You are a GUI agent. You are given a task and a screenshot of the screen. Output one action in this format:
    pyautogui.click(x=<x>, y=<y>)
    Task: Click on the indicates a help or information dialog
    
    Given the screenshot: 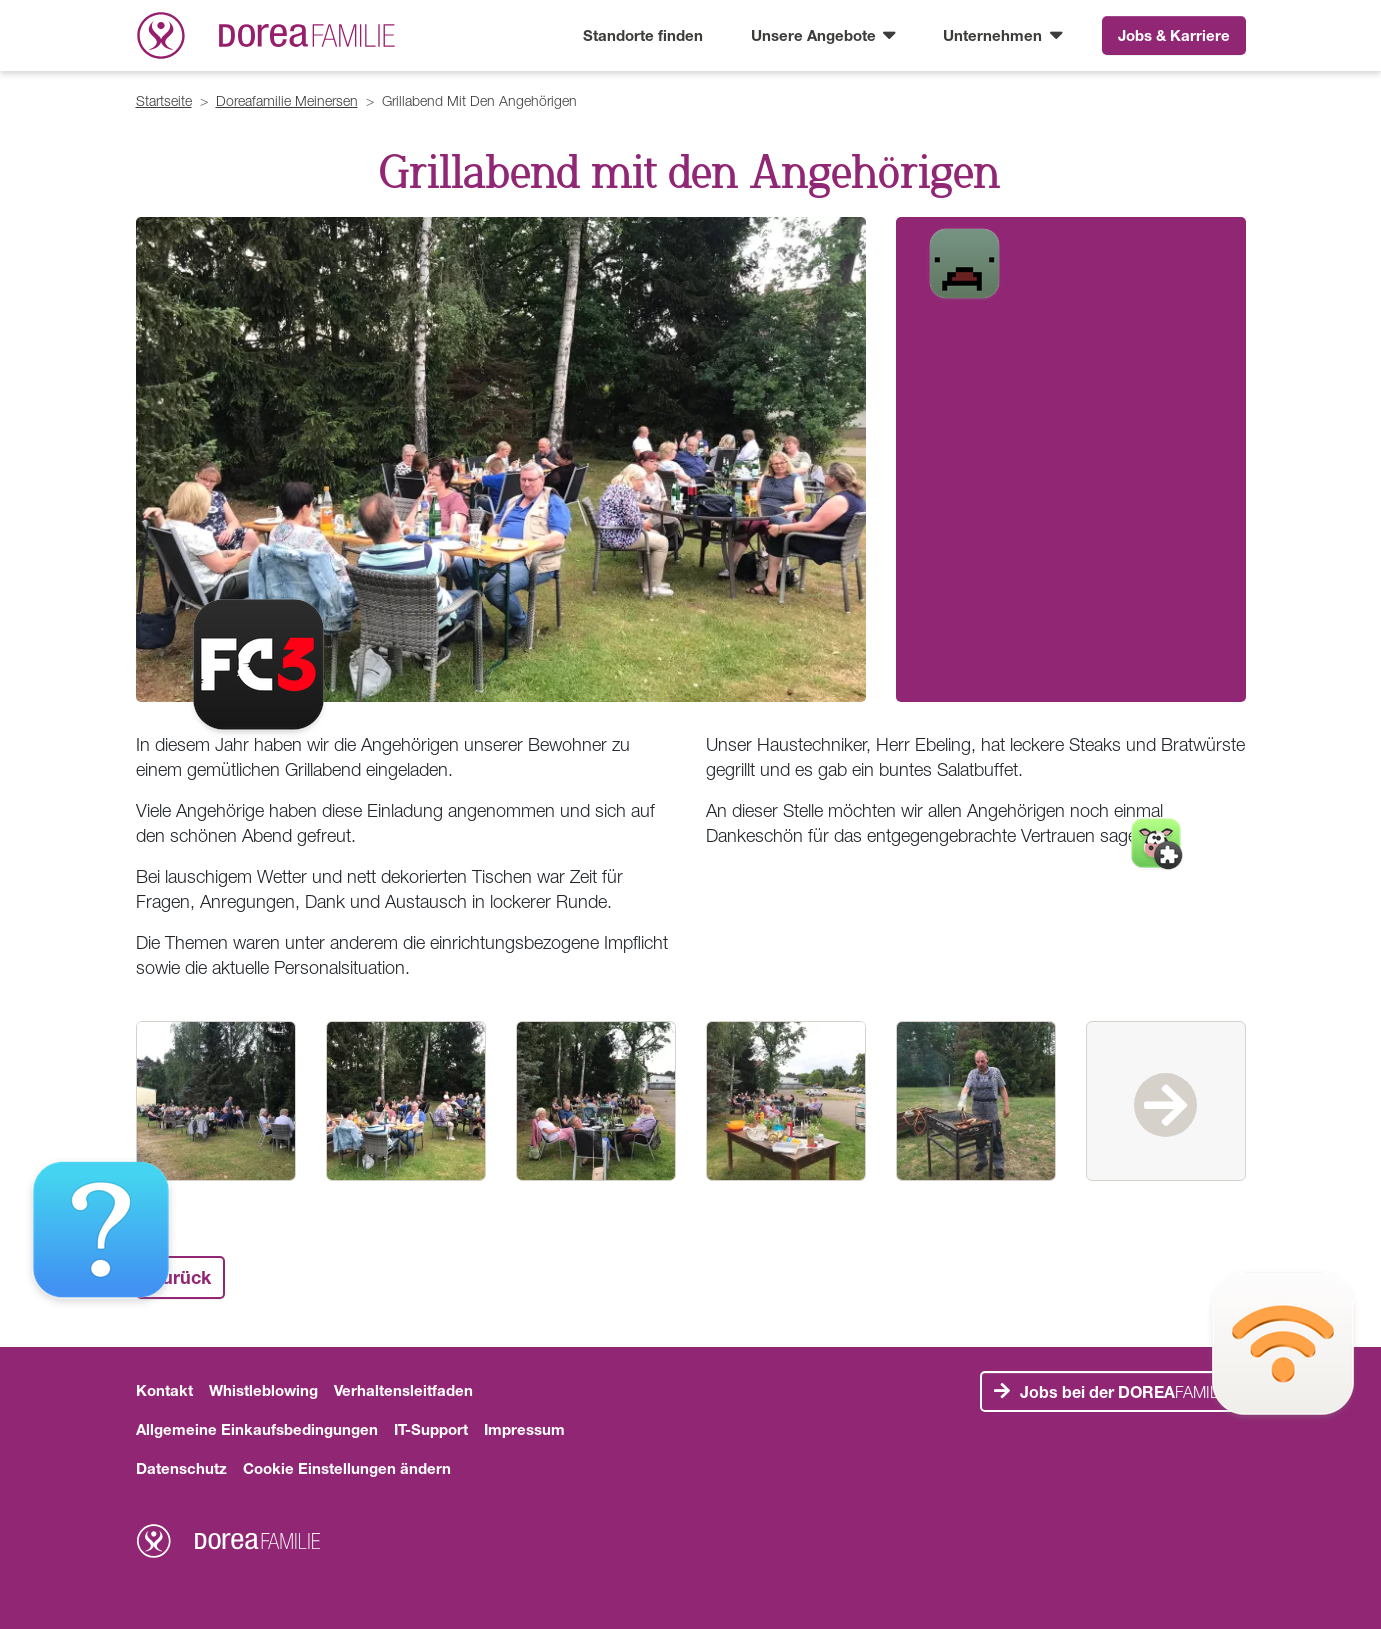 What is the action you would take?
    pyautogui.click(x=101, y=1233)
    